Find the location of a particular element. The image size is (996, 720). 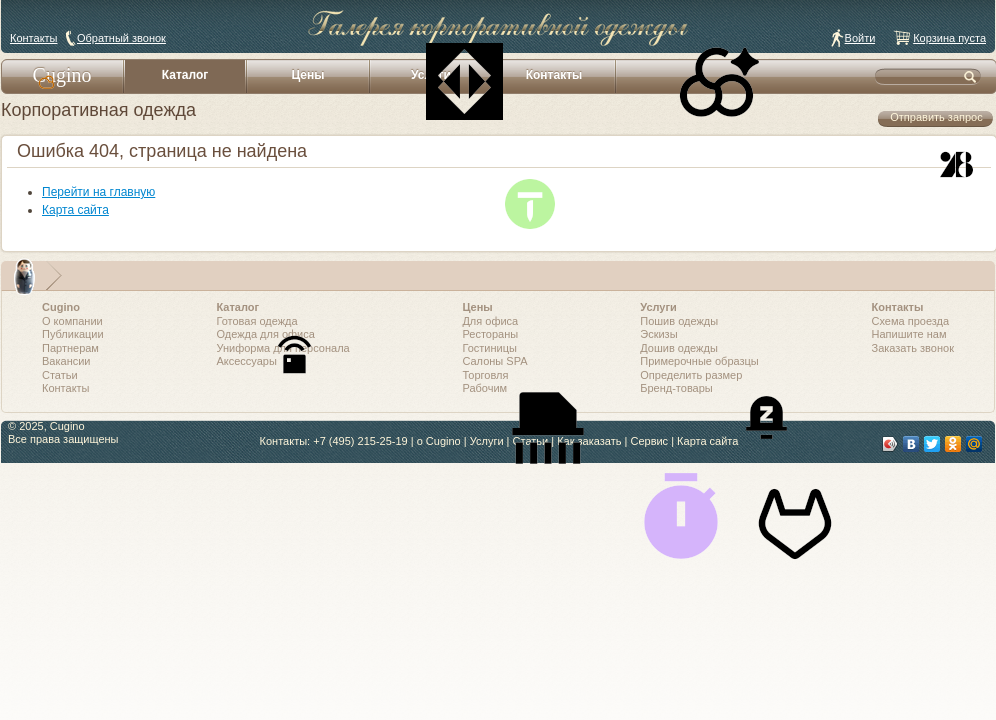

connect to a remote control device is located at coordinates (294, 354).